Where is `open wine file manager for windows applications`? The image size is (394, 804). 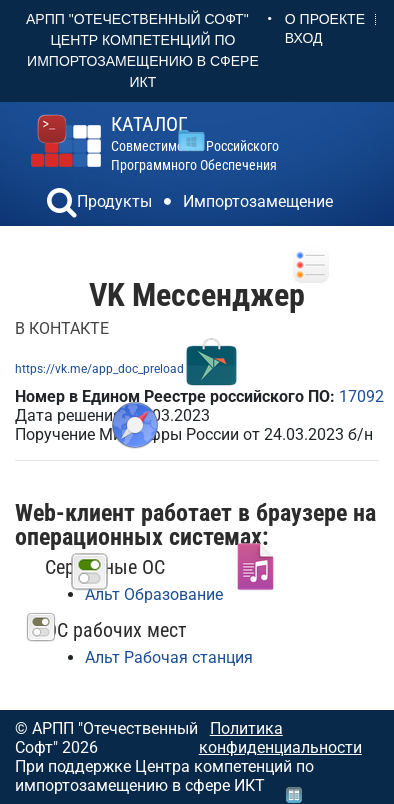
open wine file manager for windows applications is located at coordinates (191, 140).